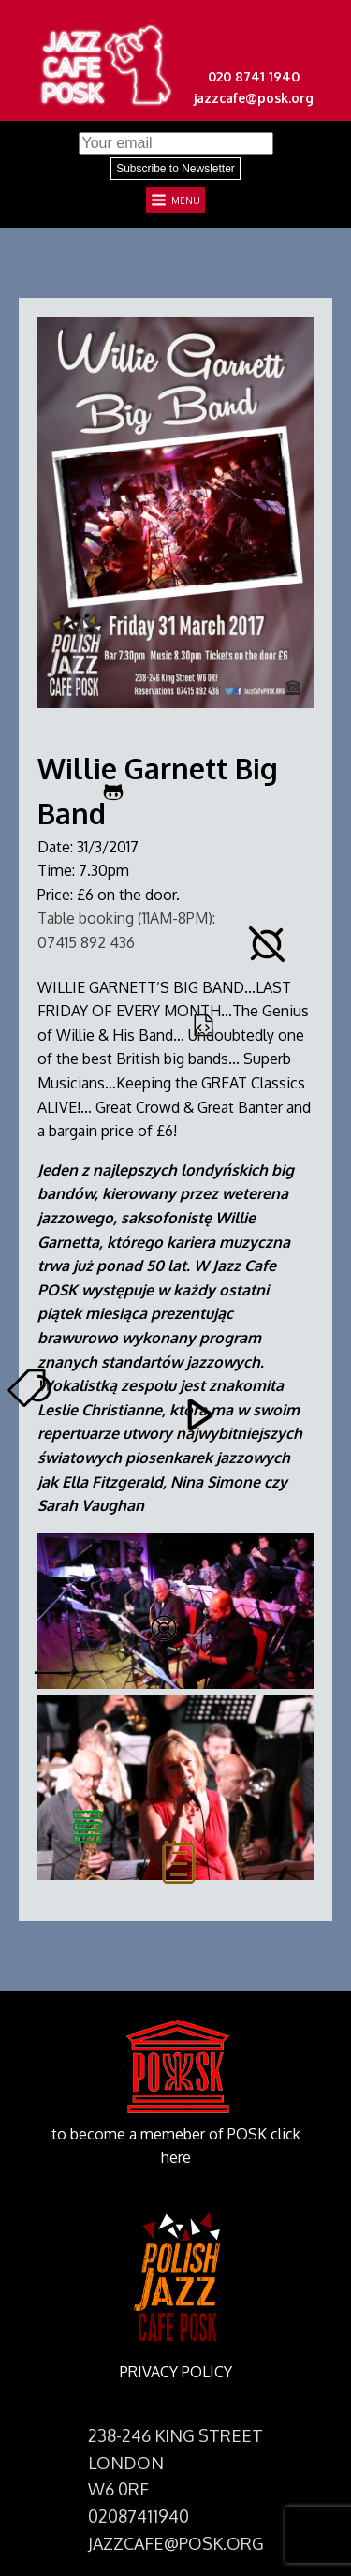 This screenshot has height=2576, width=351. I want to click on view output console or log, so click(179, 1862).